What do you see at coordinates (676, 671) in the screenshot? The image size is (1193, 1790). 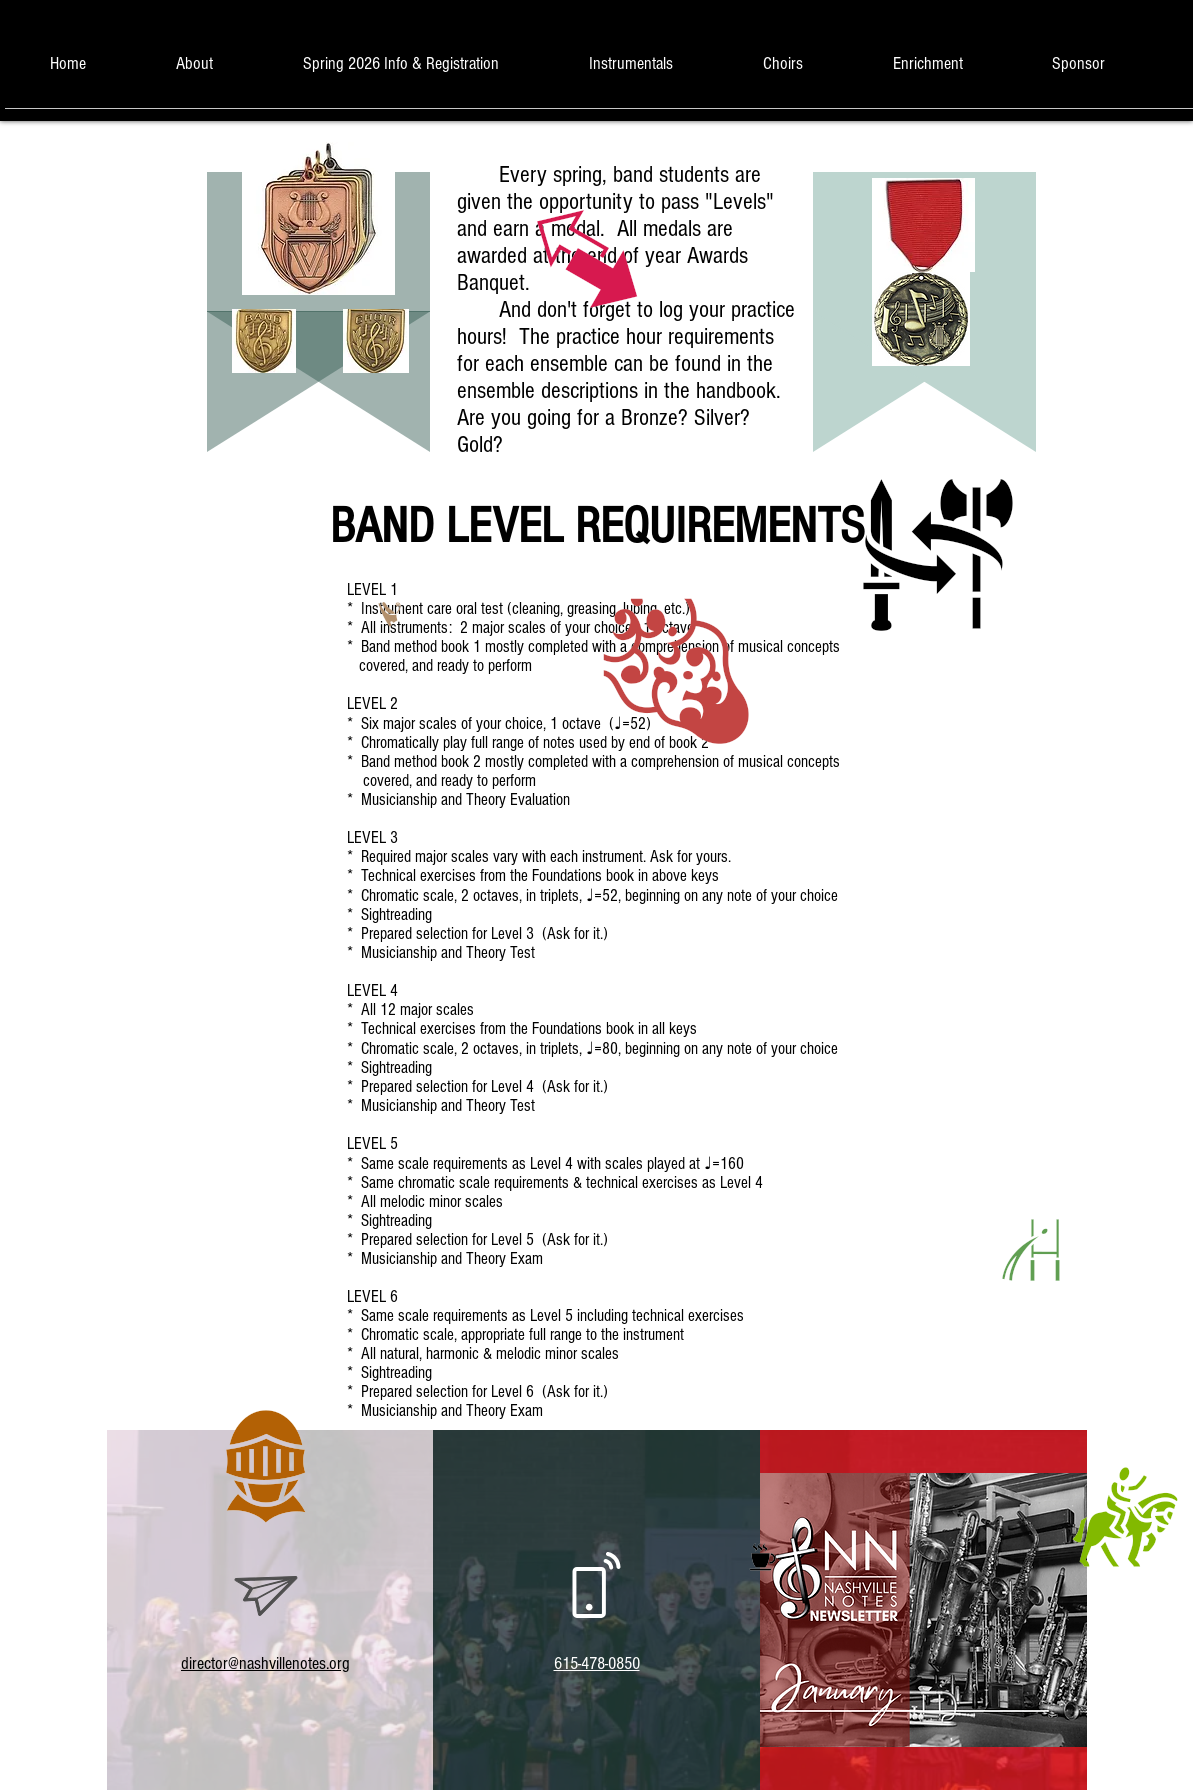 I see `cast a fireball spell or ability` at bounding box center [676, 671].